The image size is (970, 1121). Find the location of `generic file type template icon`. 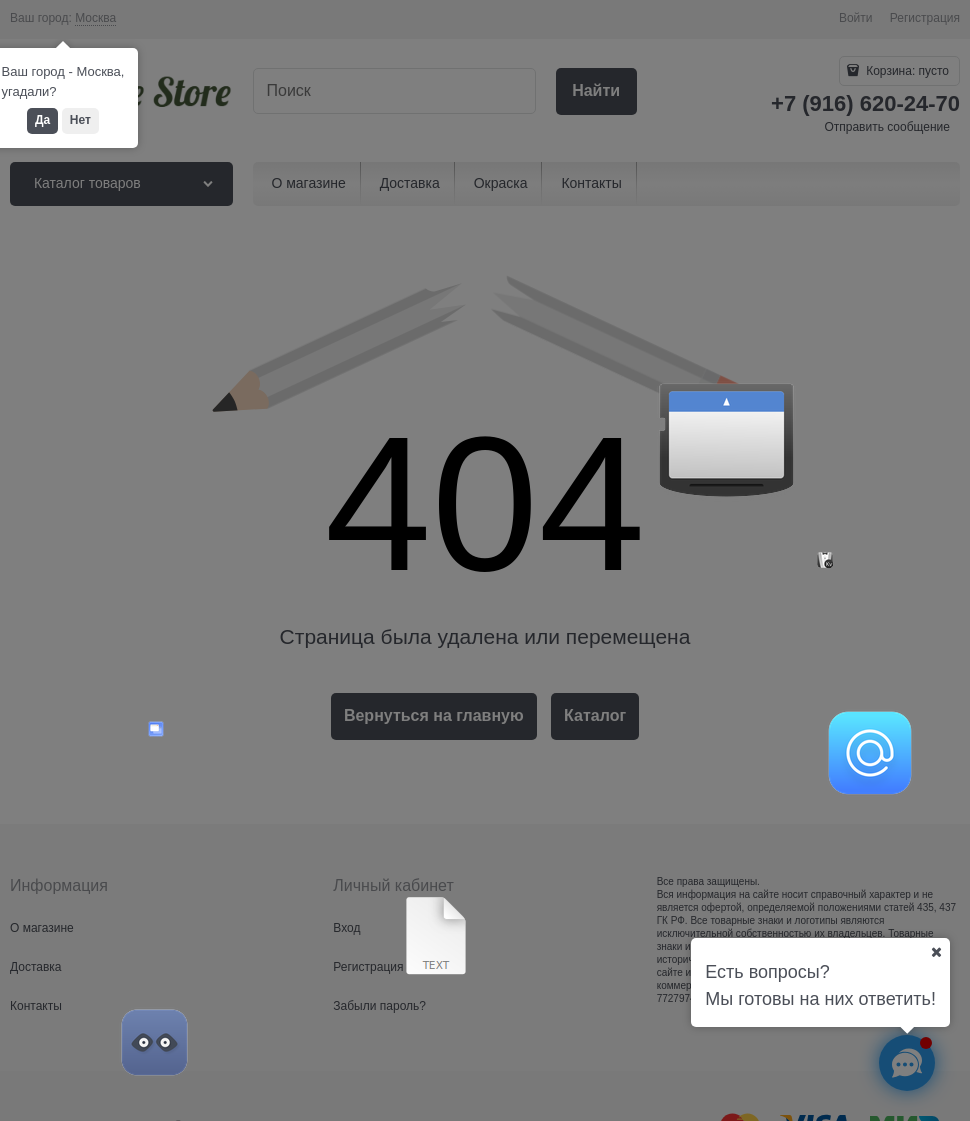

generic file type template icon is located at coordinates (436, 937).